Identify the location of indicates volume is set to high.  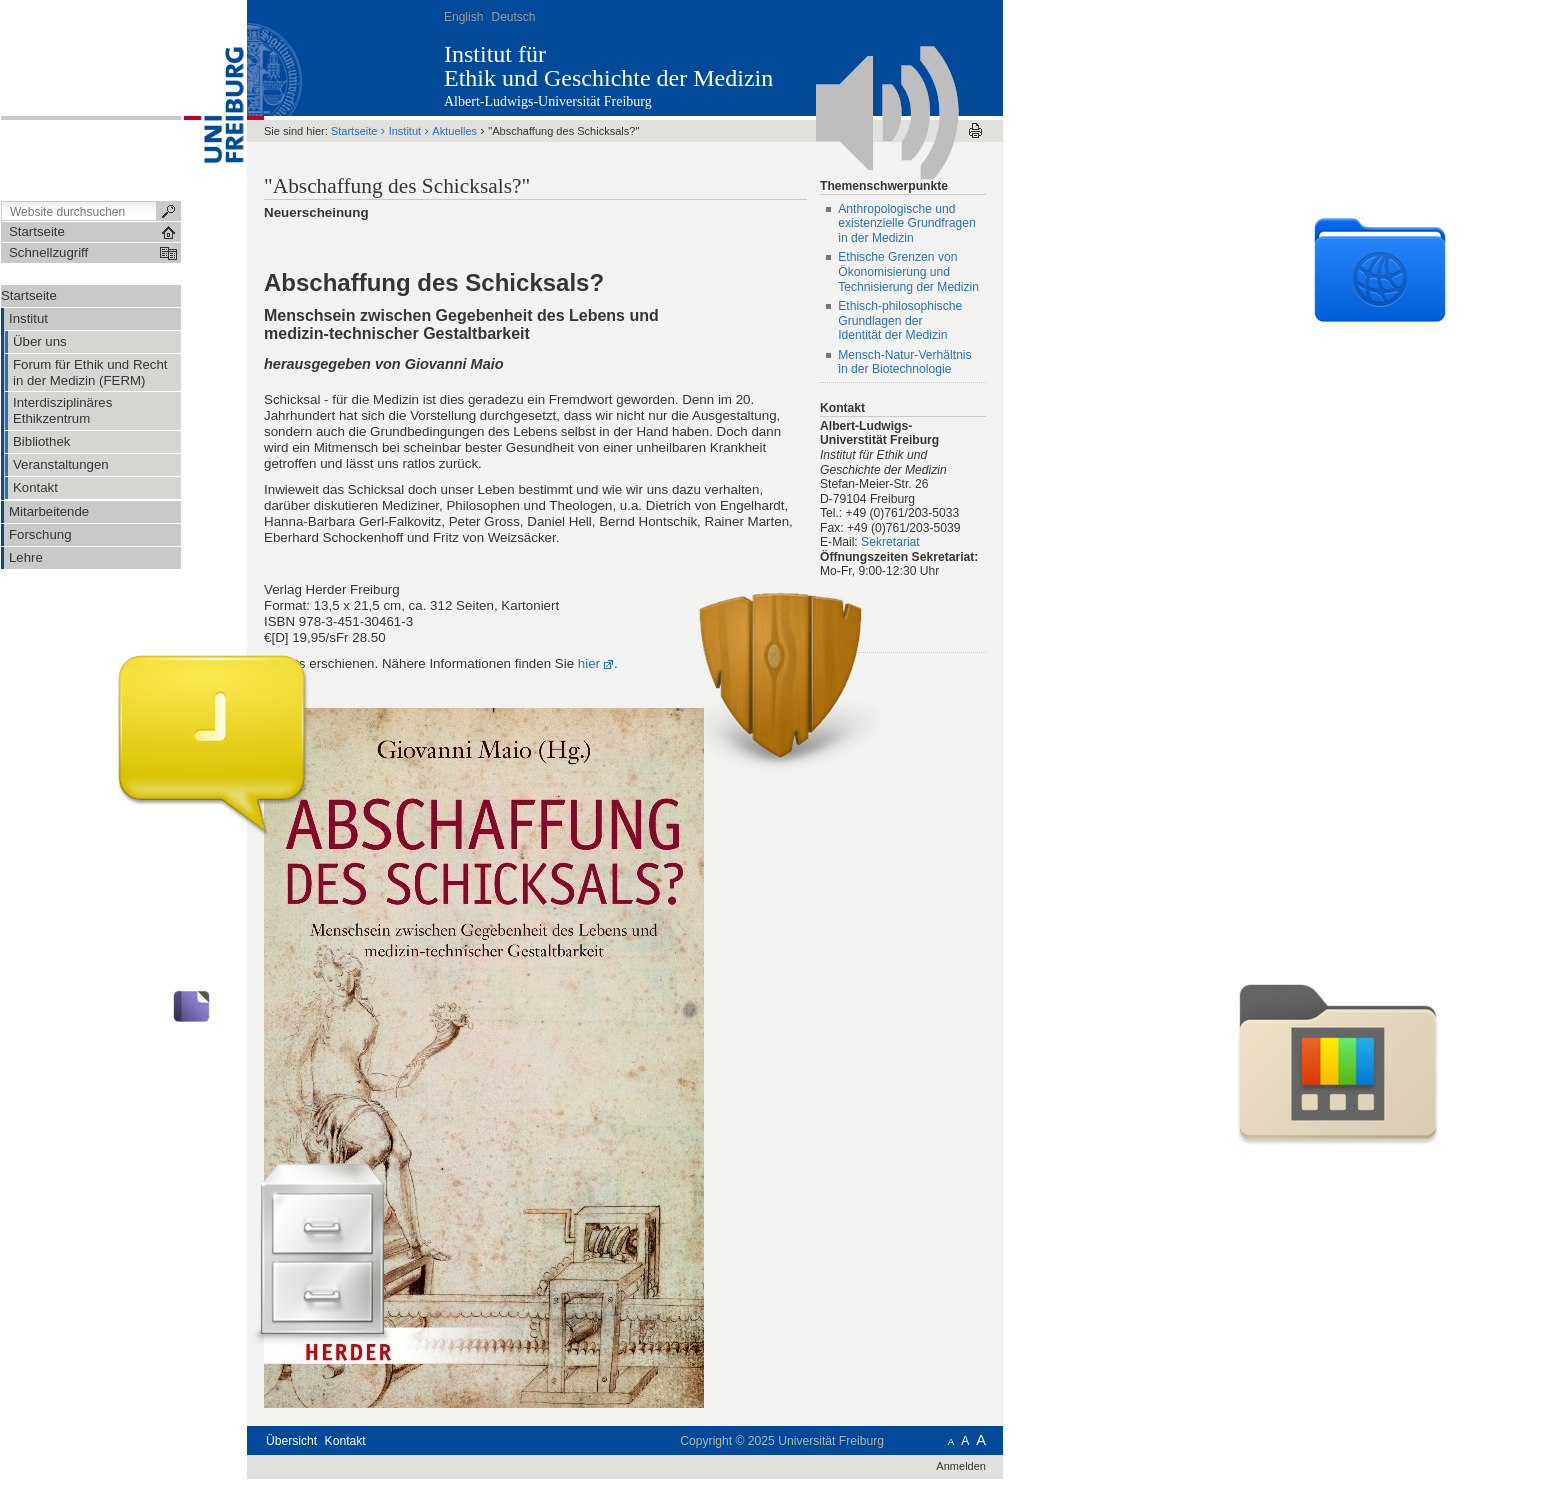
(892, 113).